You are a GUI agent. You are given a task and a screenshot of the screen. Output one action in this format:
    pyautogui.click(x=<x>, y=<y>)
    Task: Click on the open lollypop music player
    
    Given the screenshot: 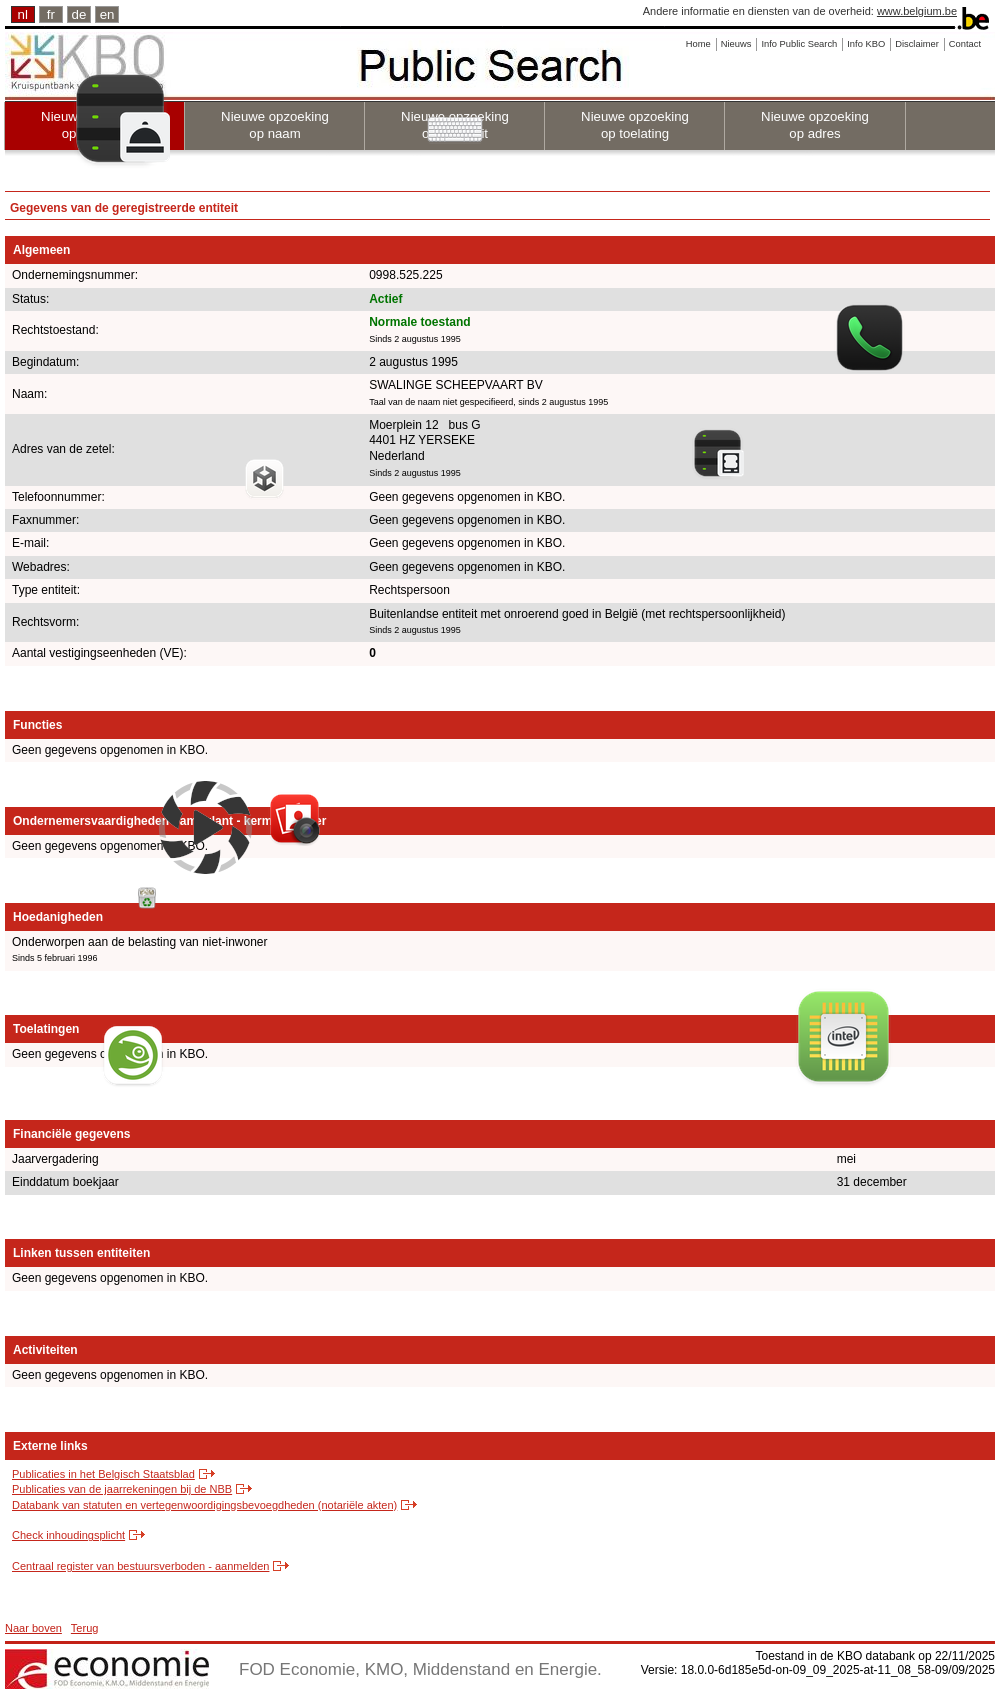 What is the action you would take?
    pyautogui.click(x=205, y=827)
    